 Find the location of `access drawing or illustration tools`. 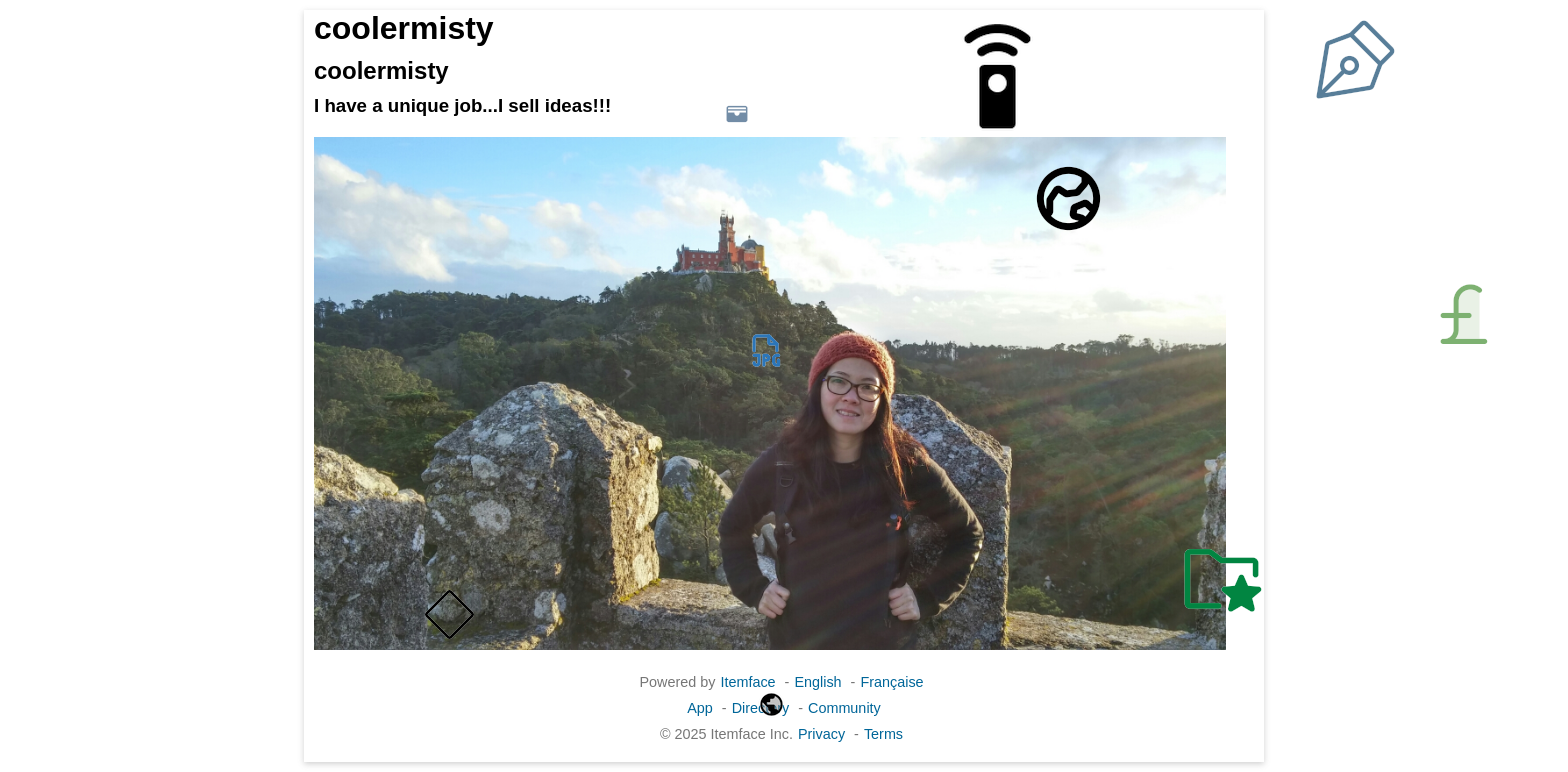

access drawing or illustration tools is located at coordinates (1351, 64).